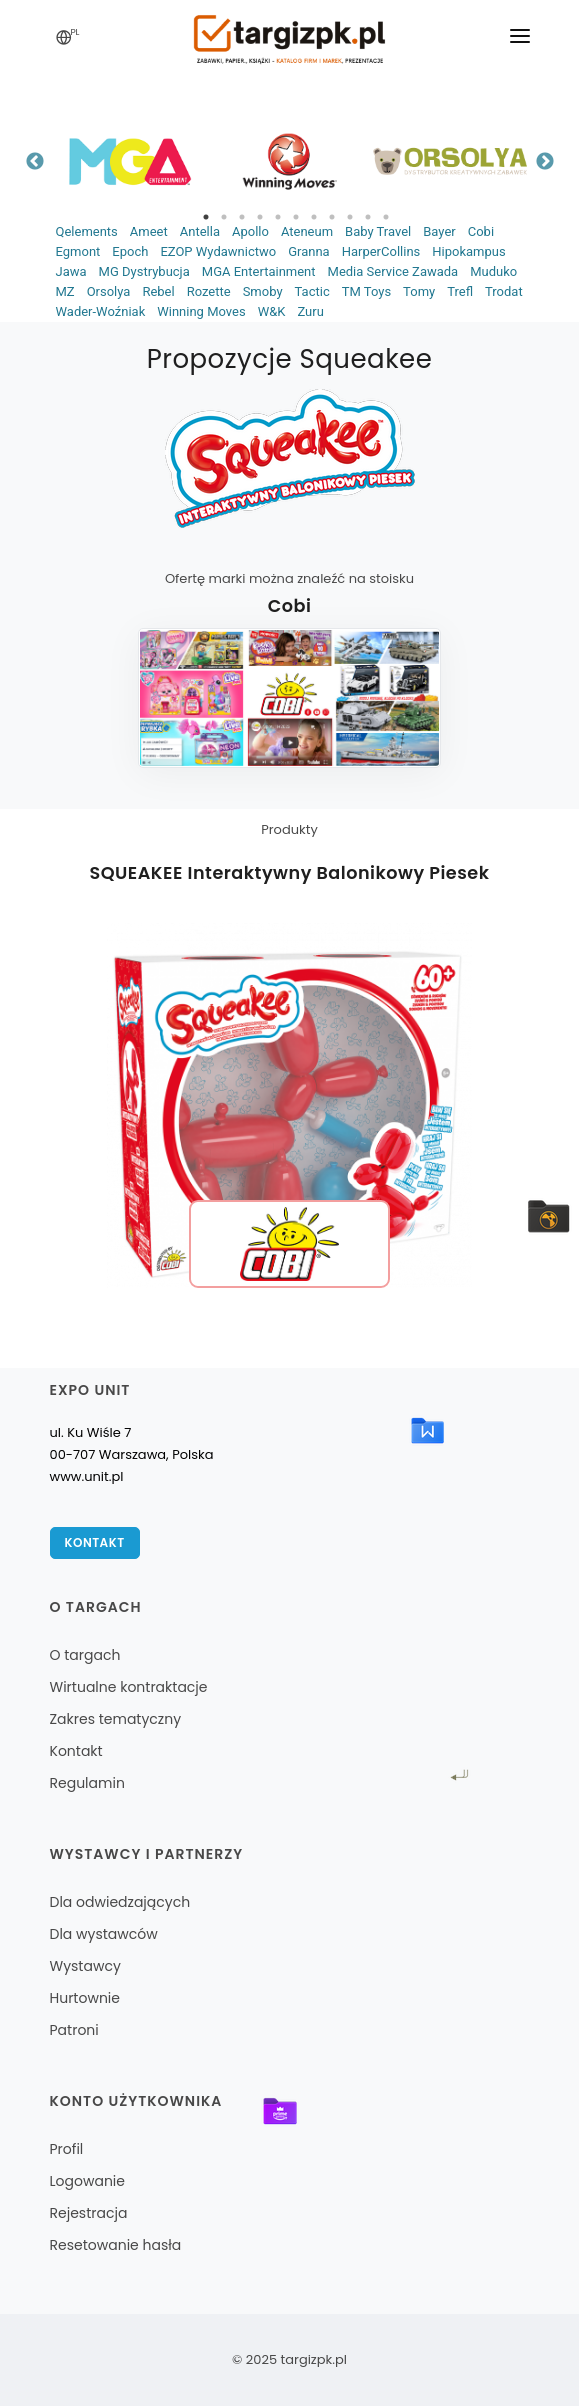 This screenshot has width=579, height=2406. Describe the element at coordinates (280, 2112) in the screenshot. I see `open prime gaming folder` at that location.